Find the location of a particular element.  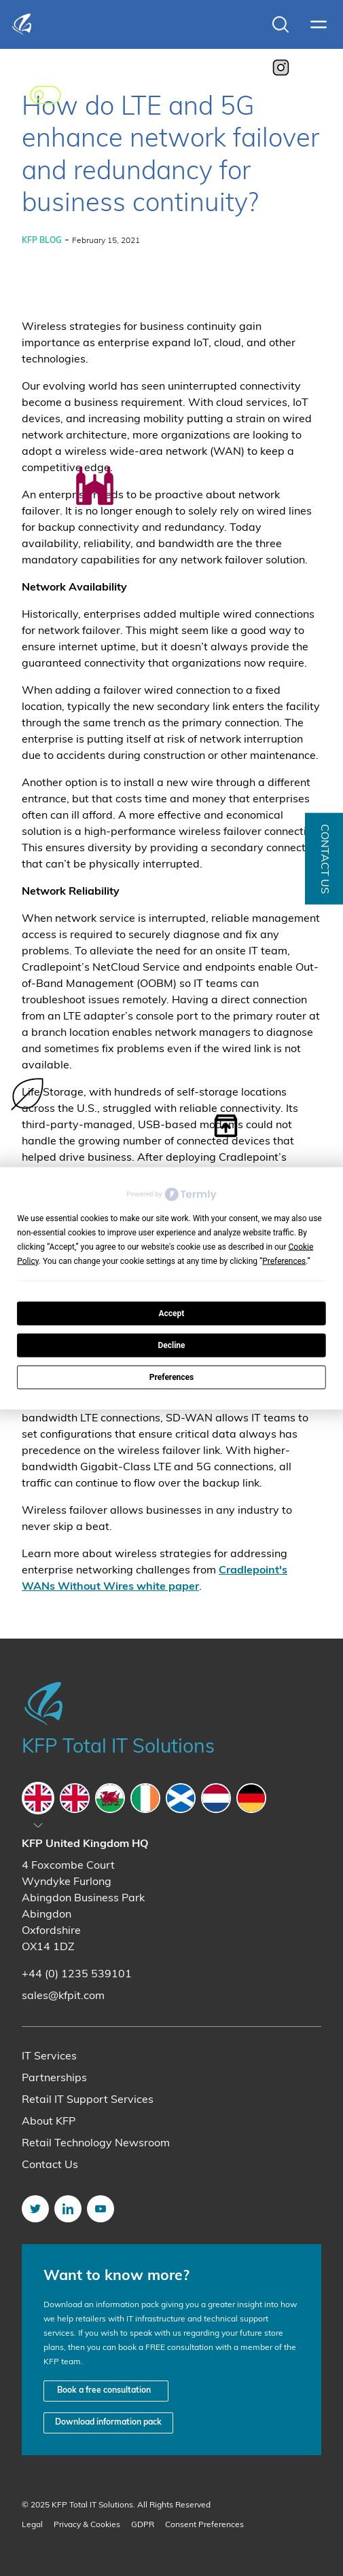

open instagram app is located at coordinates (281, 67).